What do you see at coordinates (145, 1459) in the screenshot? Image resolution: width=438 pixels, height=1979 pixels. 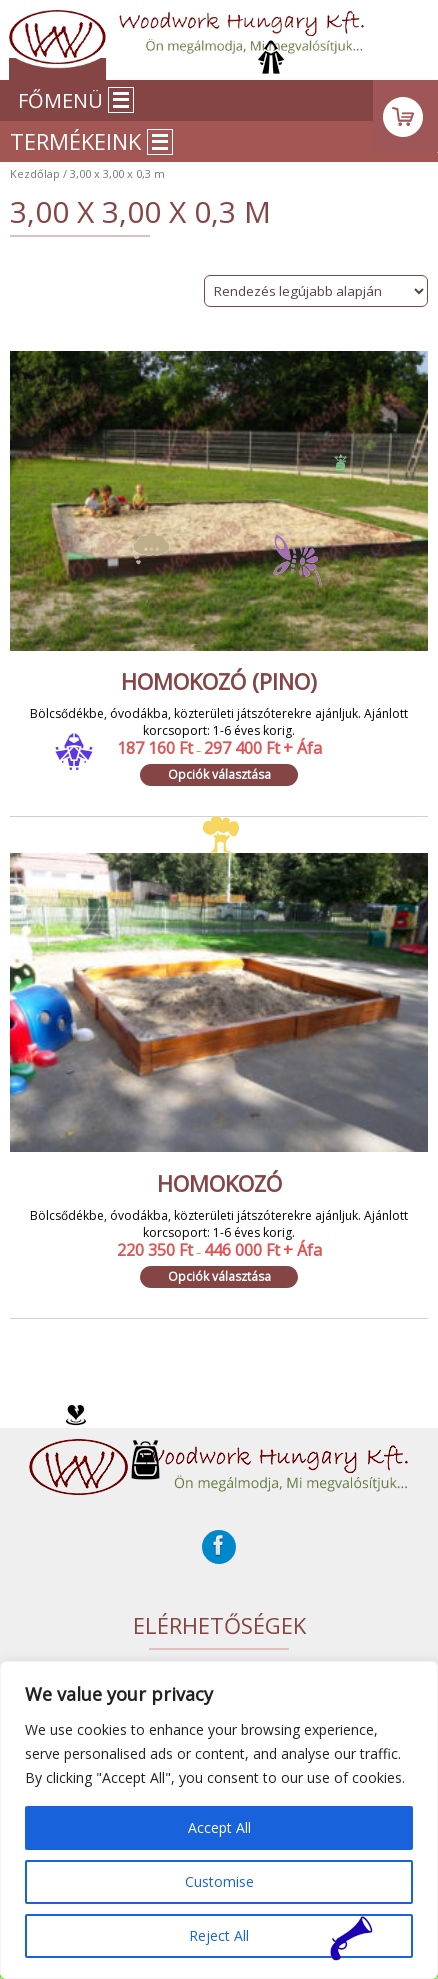 I see `access school or education features` at bounding box center [145, 1459].